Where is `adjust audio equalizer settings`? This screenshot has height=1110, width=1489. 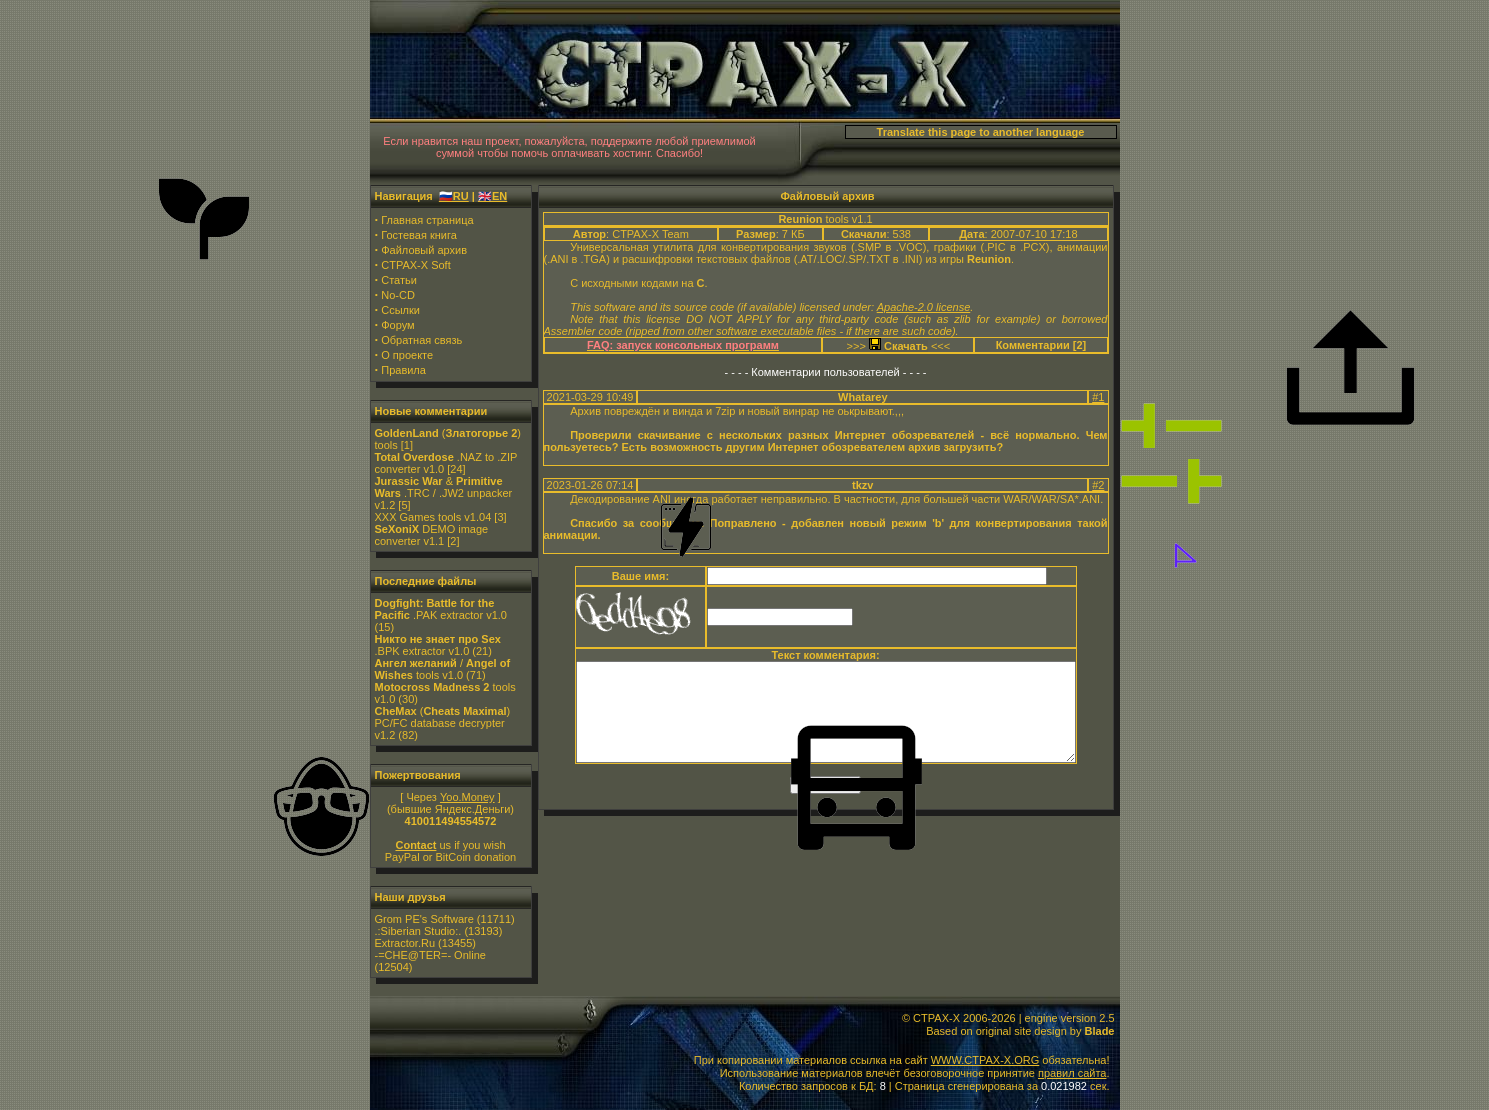
adjust audio equalizer settings is located at coordinates (1171, 453).